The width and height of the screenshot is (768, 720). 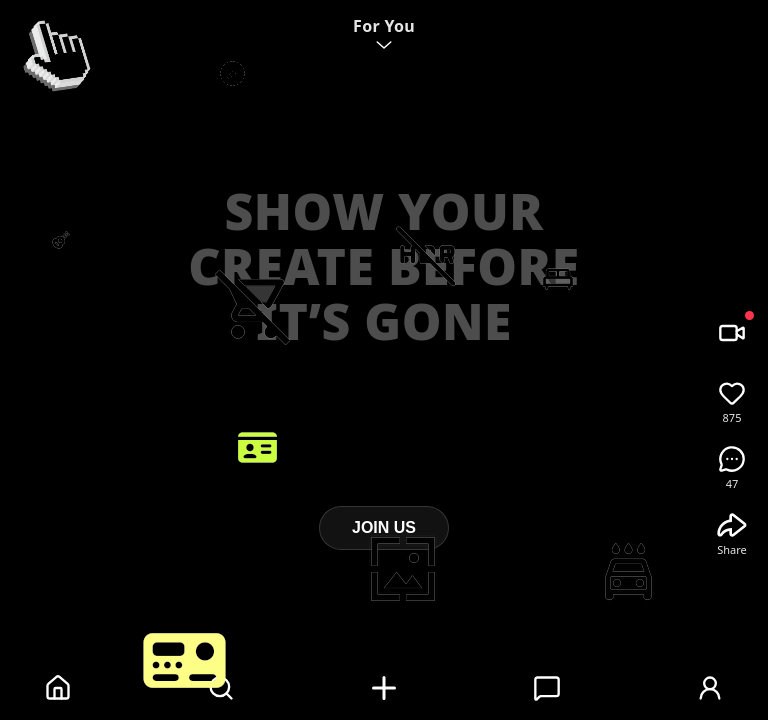 What do you see at coordinates (427, 254) in the screenshot?
I see `disable HDR mode for photos` at bounding box center [427, 254].